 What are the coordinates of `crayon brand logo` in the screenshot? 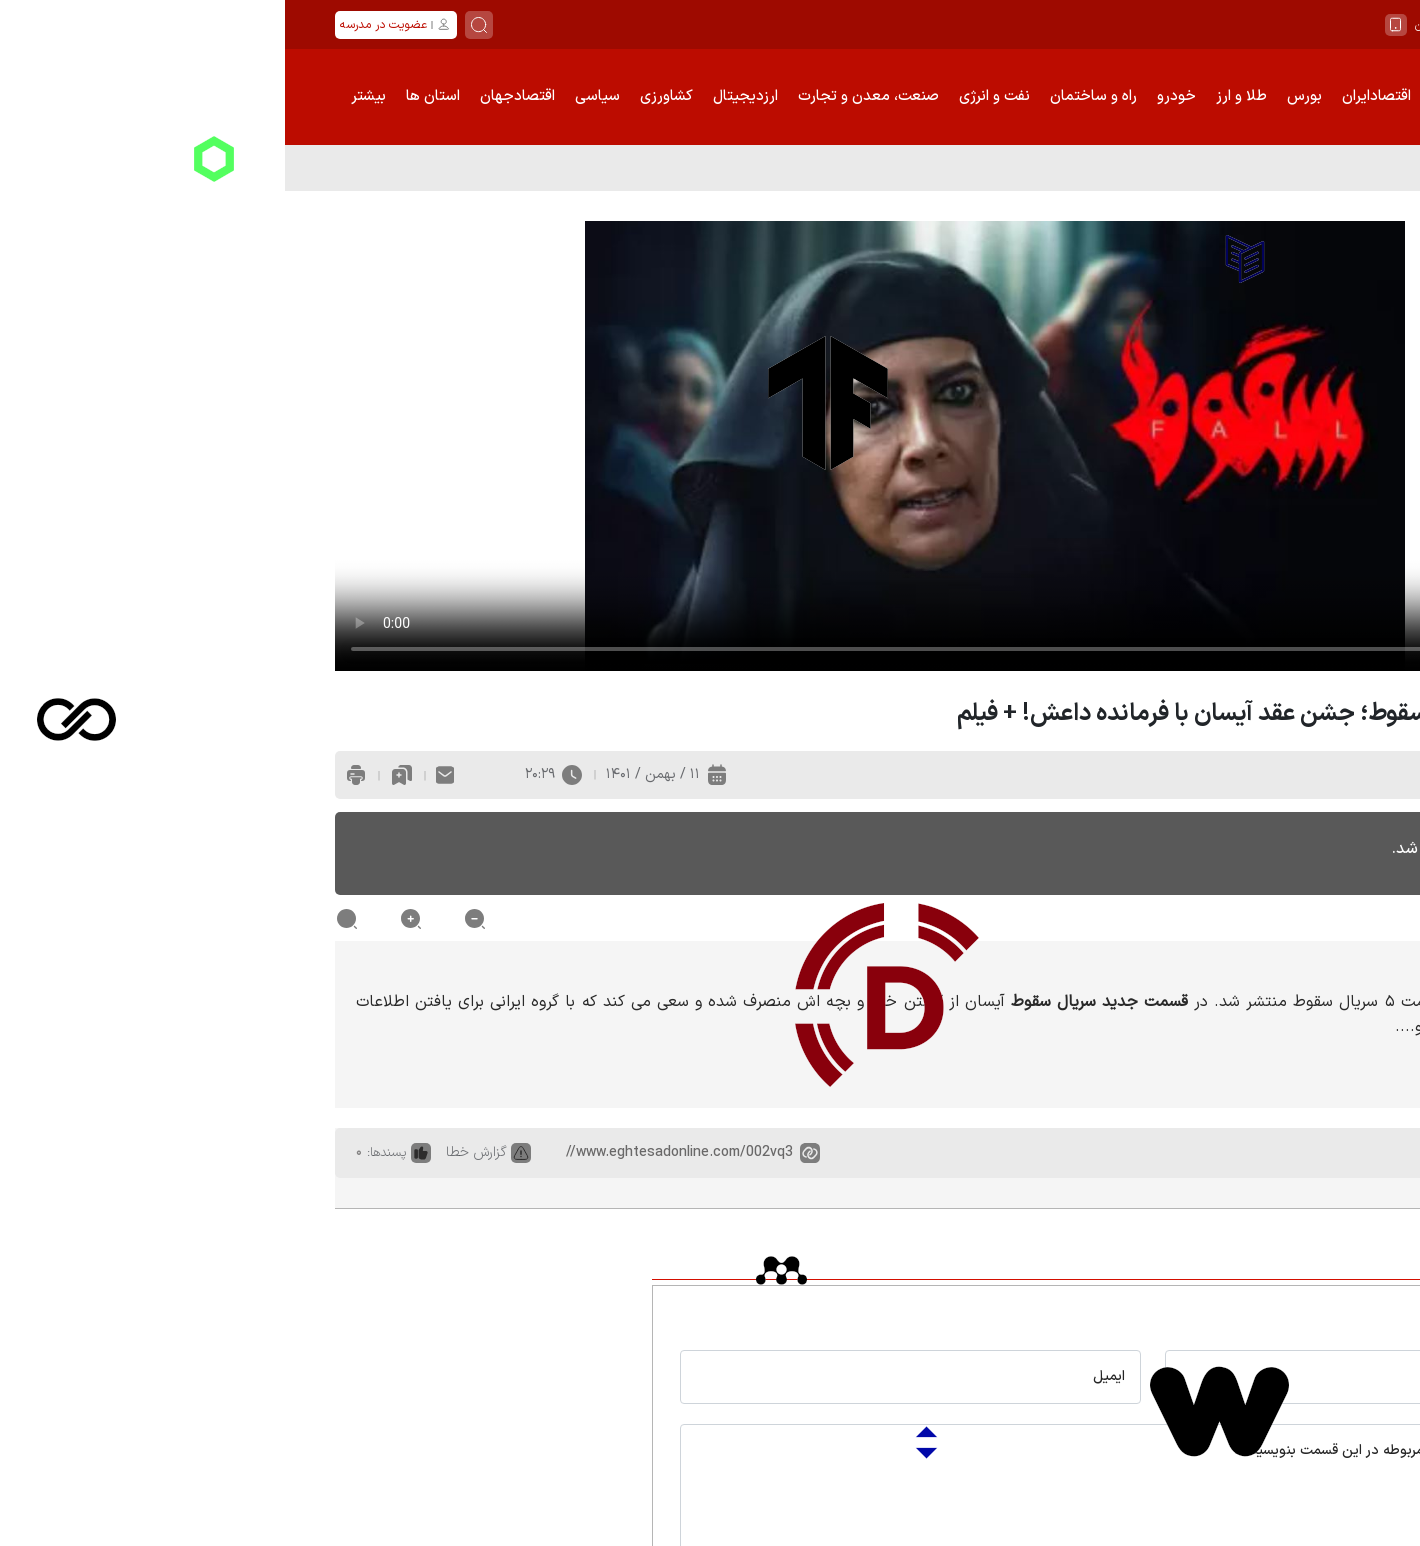 It's located at (76, 719).